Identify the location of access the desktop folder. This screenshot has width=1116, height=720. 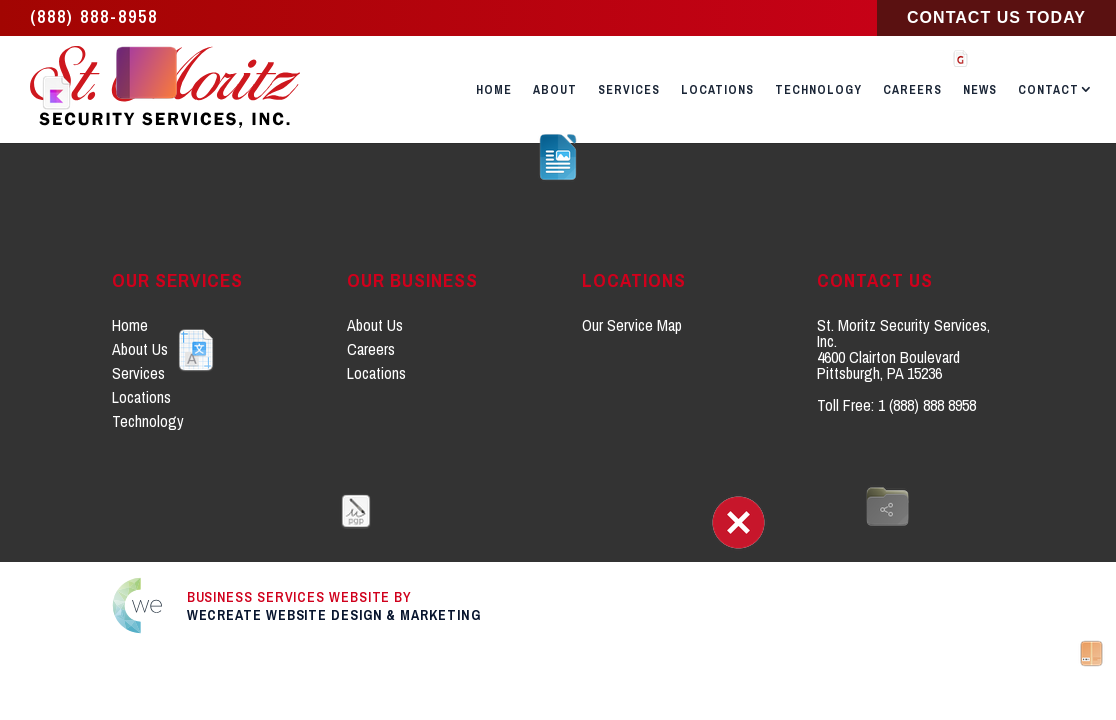
(146, 70).